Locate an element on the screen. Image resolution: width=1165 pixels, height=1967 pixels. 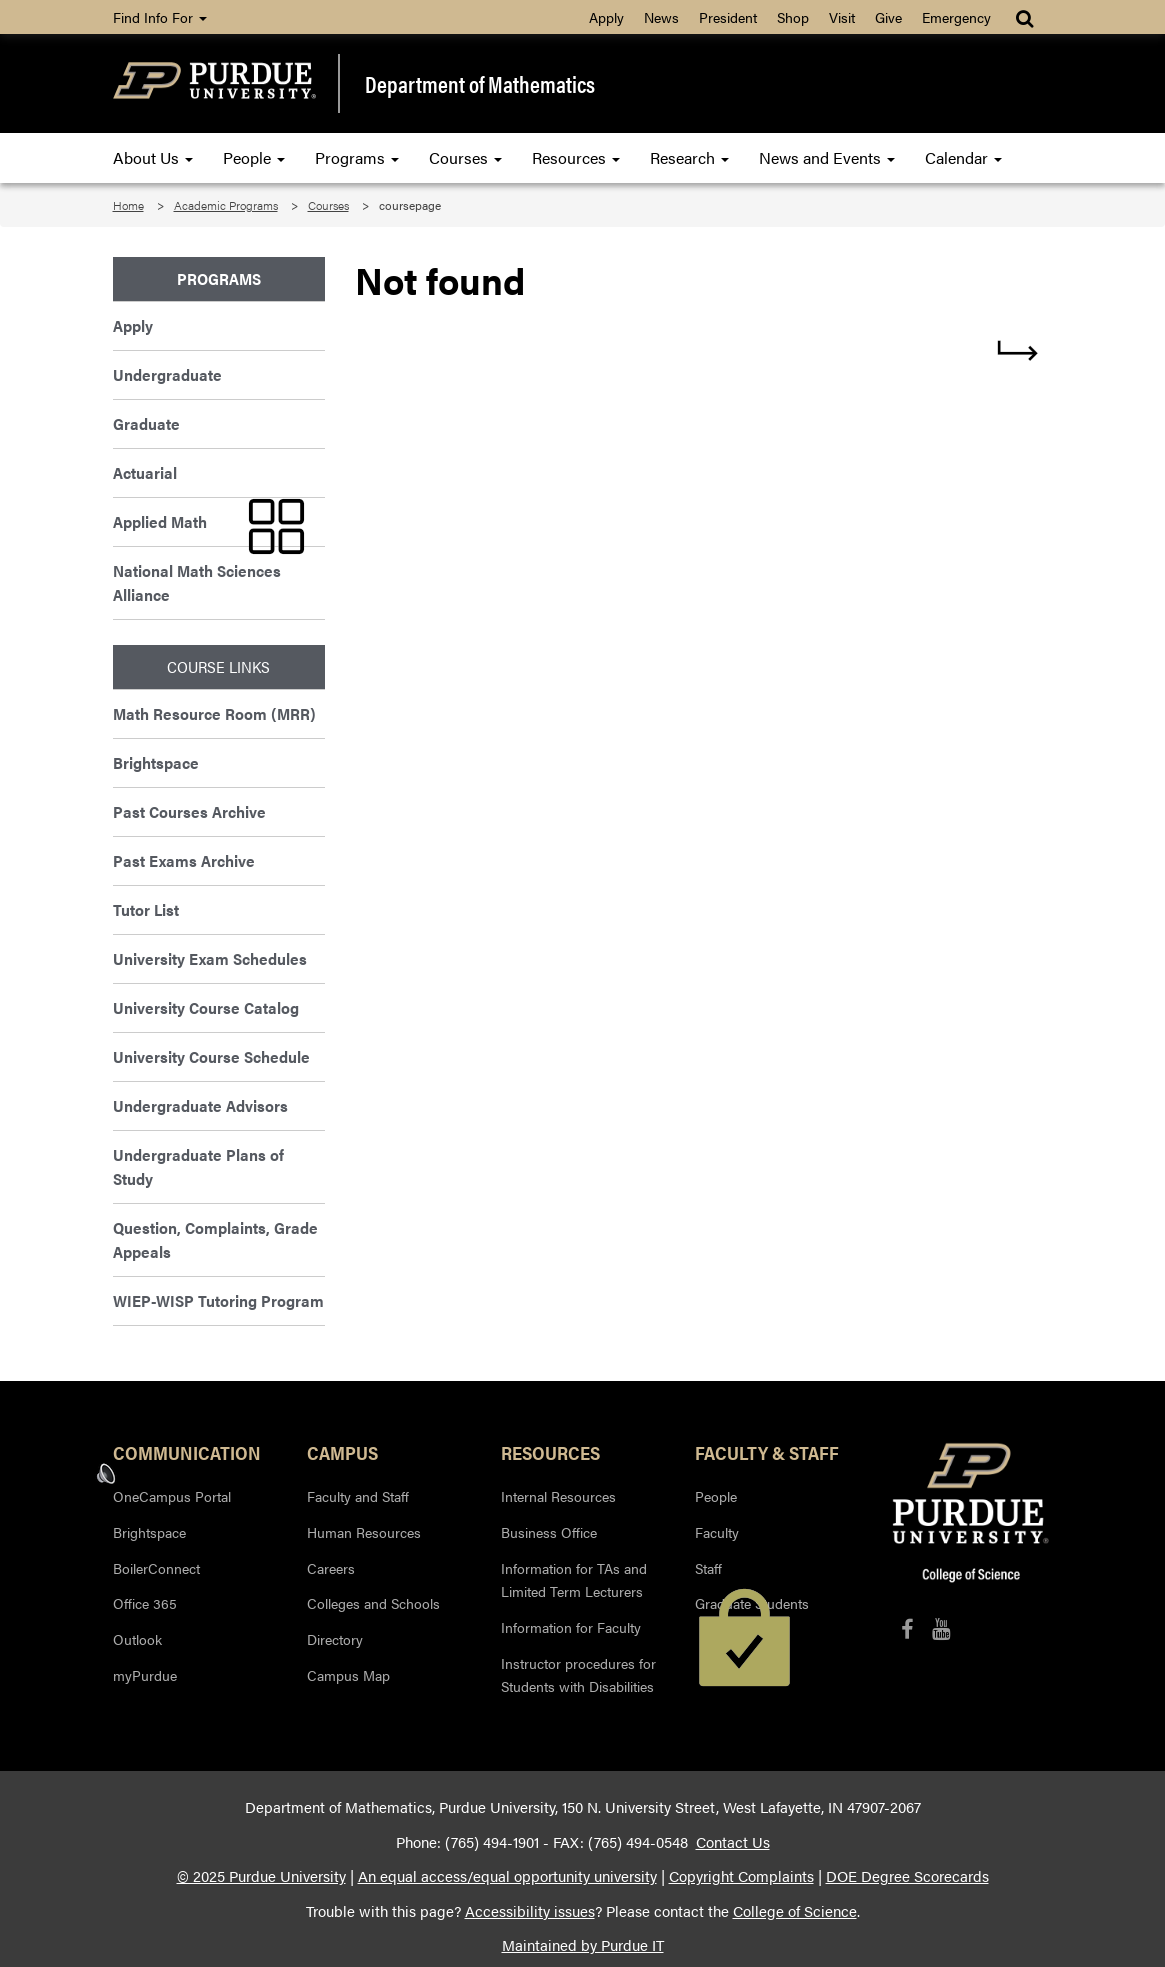
view items in grid layout is located at coordinates (276, 526).